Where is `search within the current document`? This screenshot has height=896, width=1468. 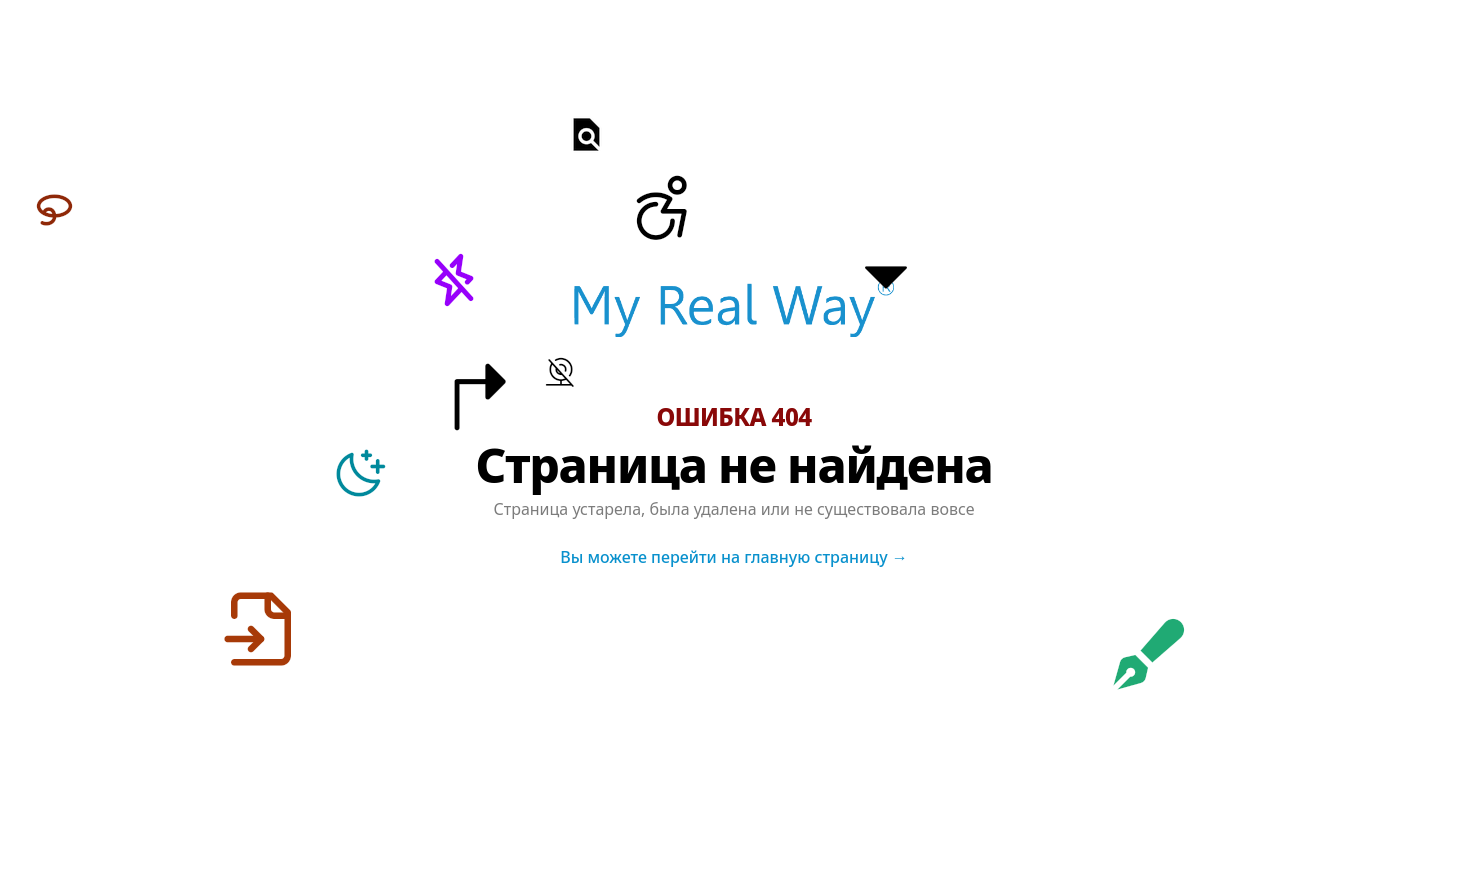 search within the current document is located at coordinates (586, 134).